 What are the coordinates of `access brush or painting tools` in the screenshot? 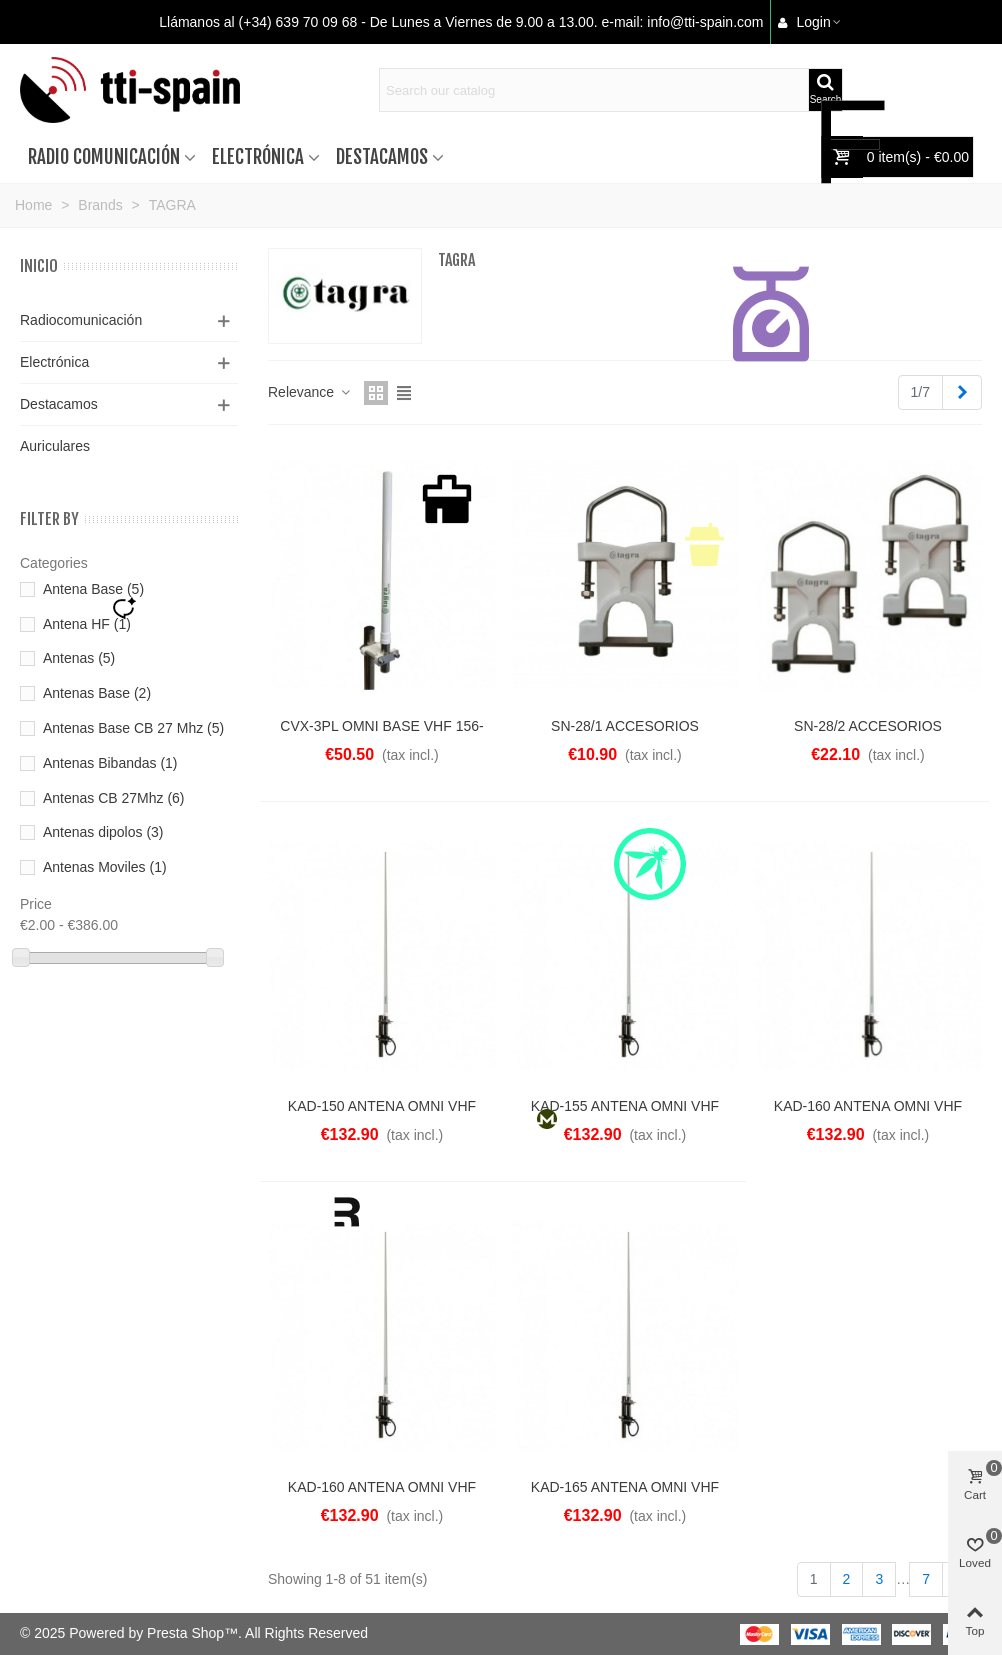 It's located at (447, 499).